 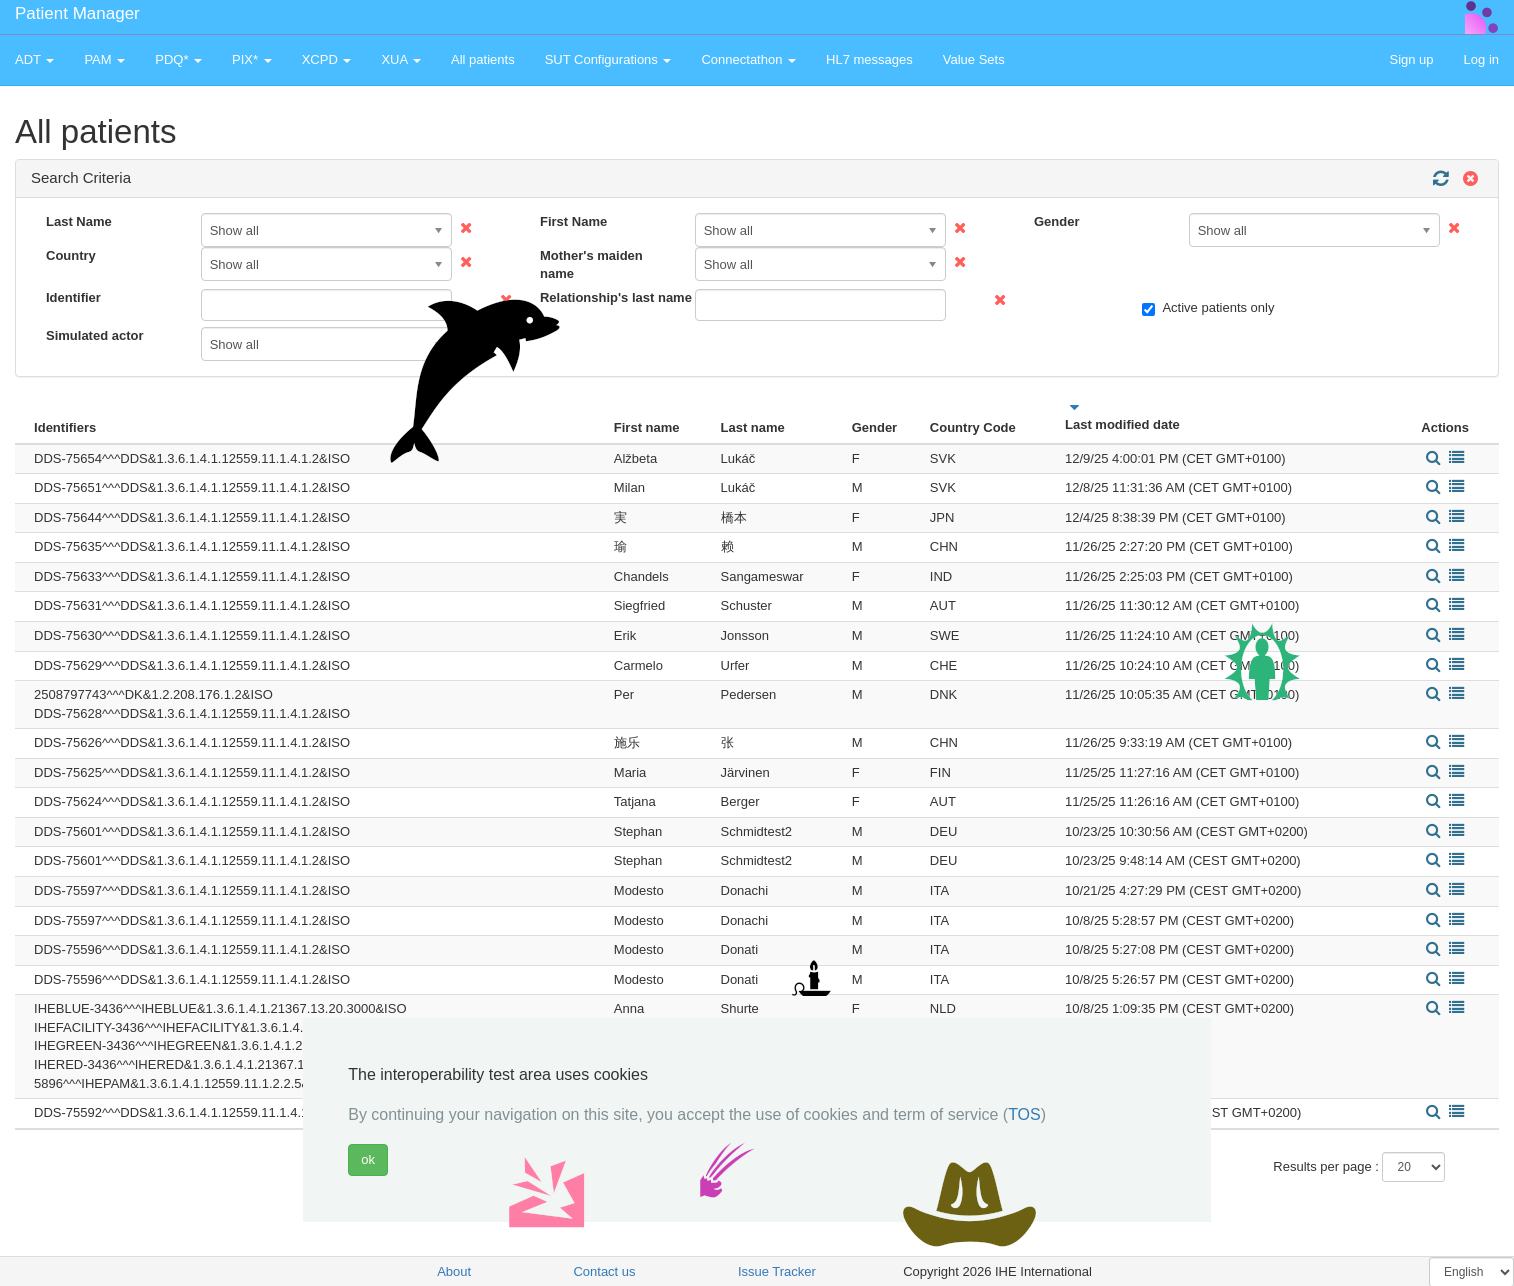 I want to click on select wolverine character or skin, so click(x=728, y=1169).